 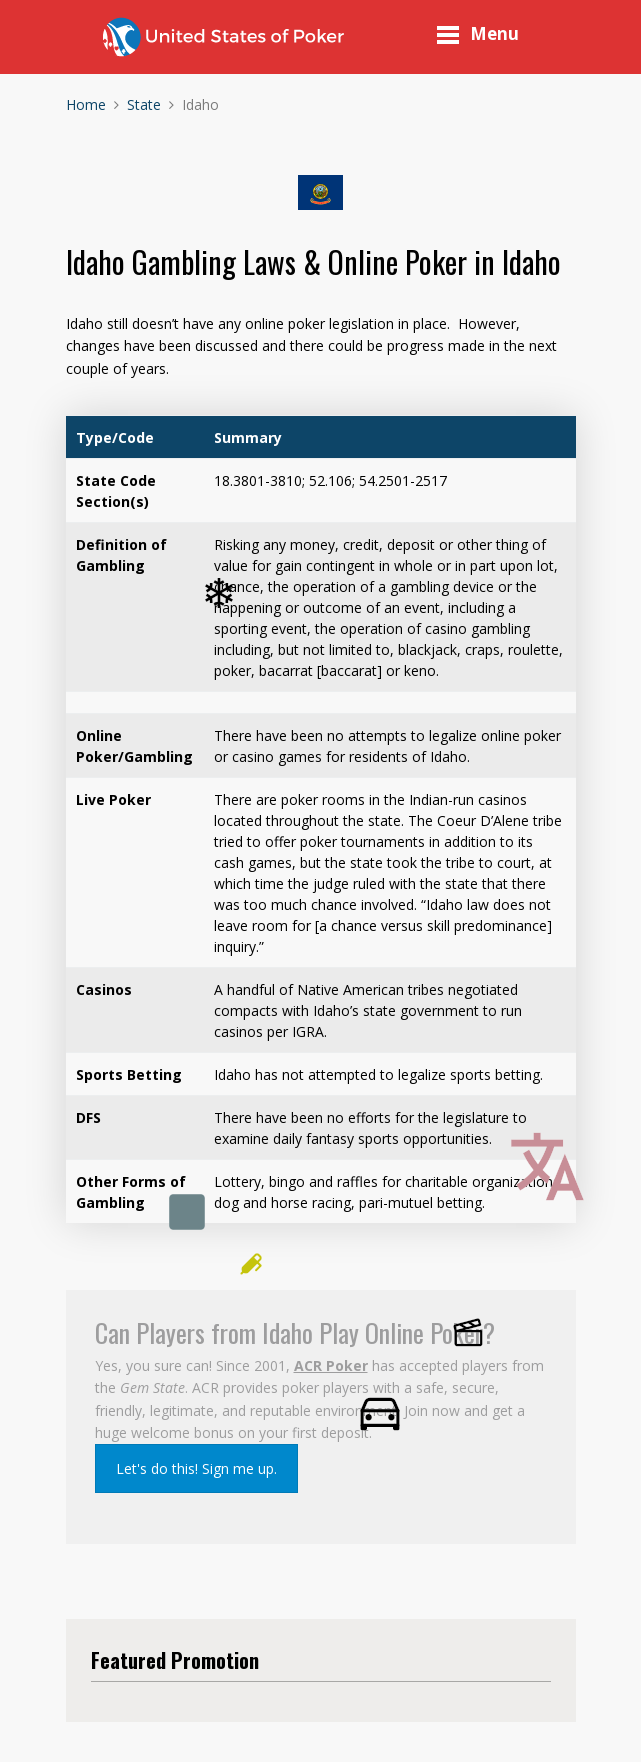 What do you see at coordinates (250, 1264) in the screenshot?
I see `edit or compose content` at bounding box center [250, 1264].